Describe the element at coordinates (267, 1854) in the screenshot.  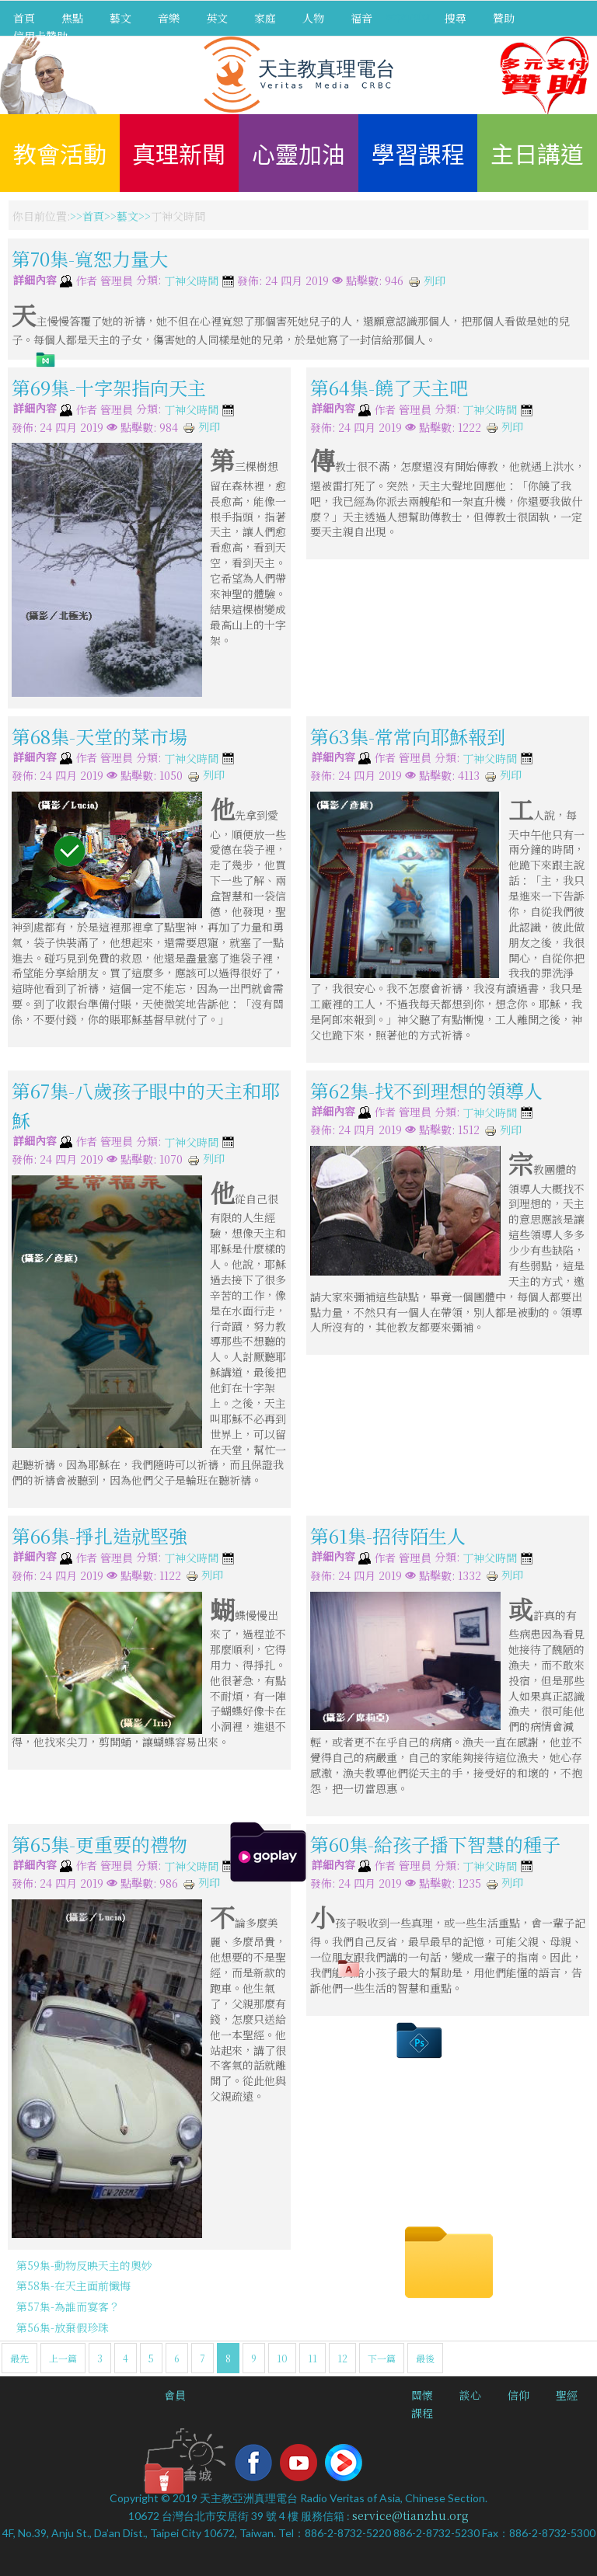
I see `open folder containing goplay media files` at that location.